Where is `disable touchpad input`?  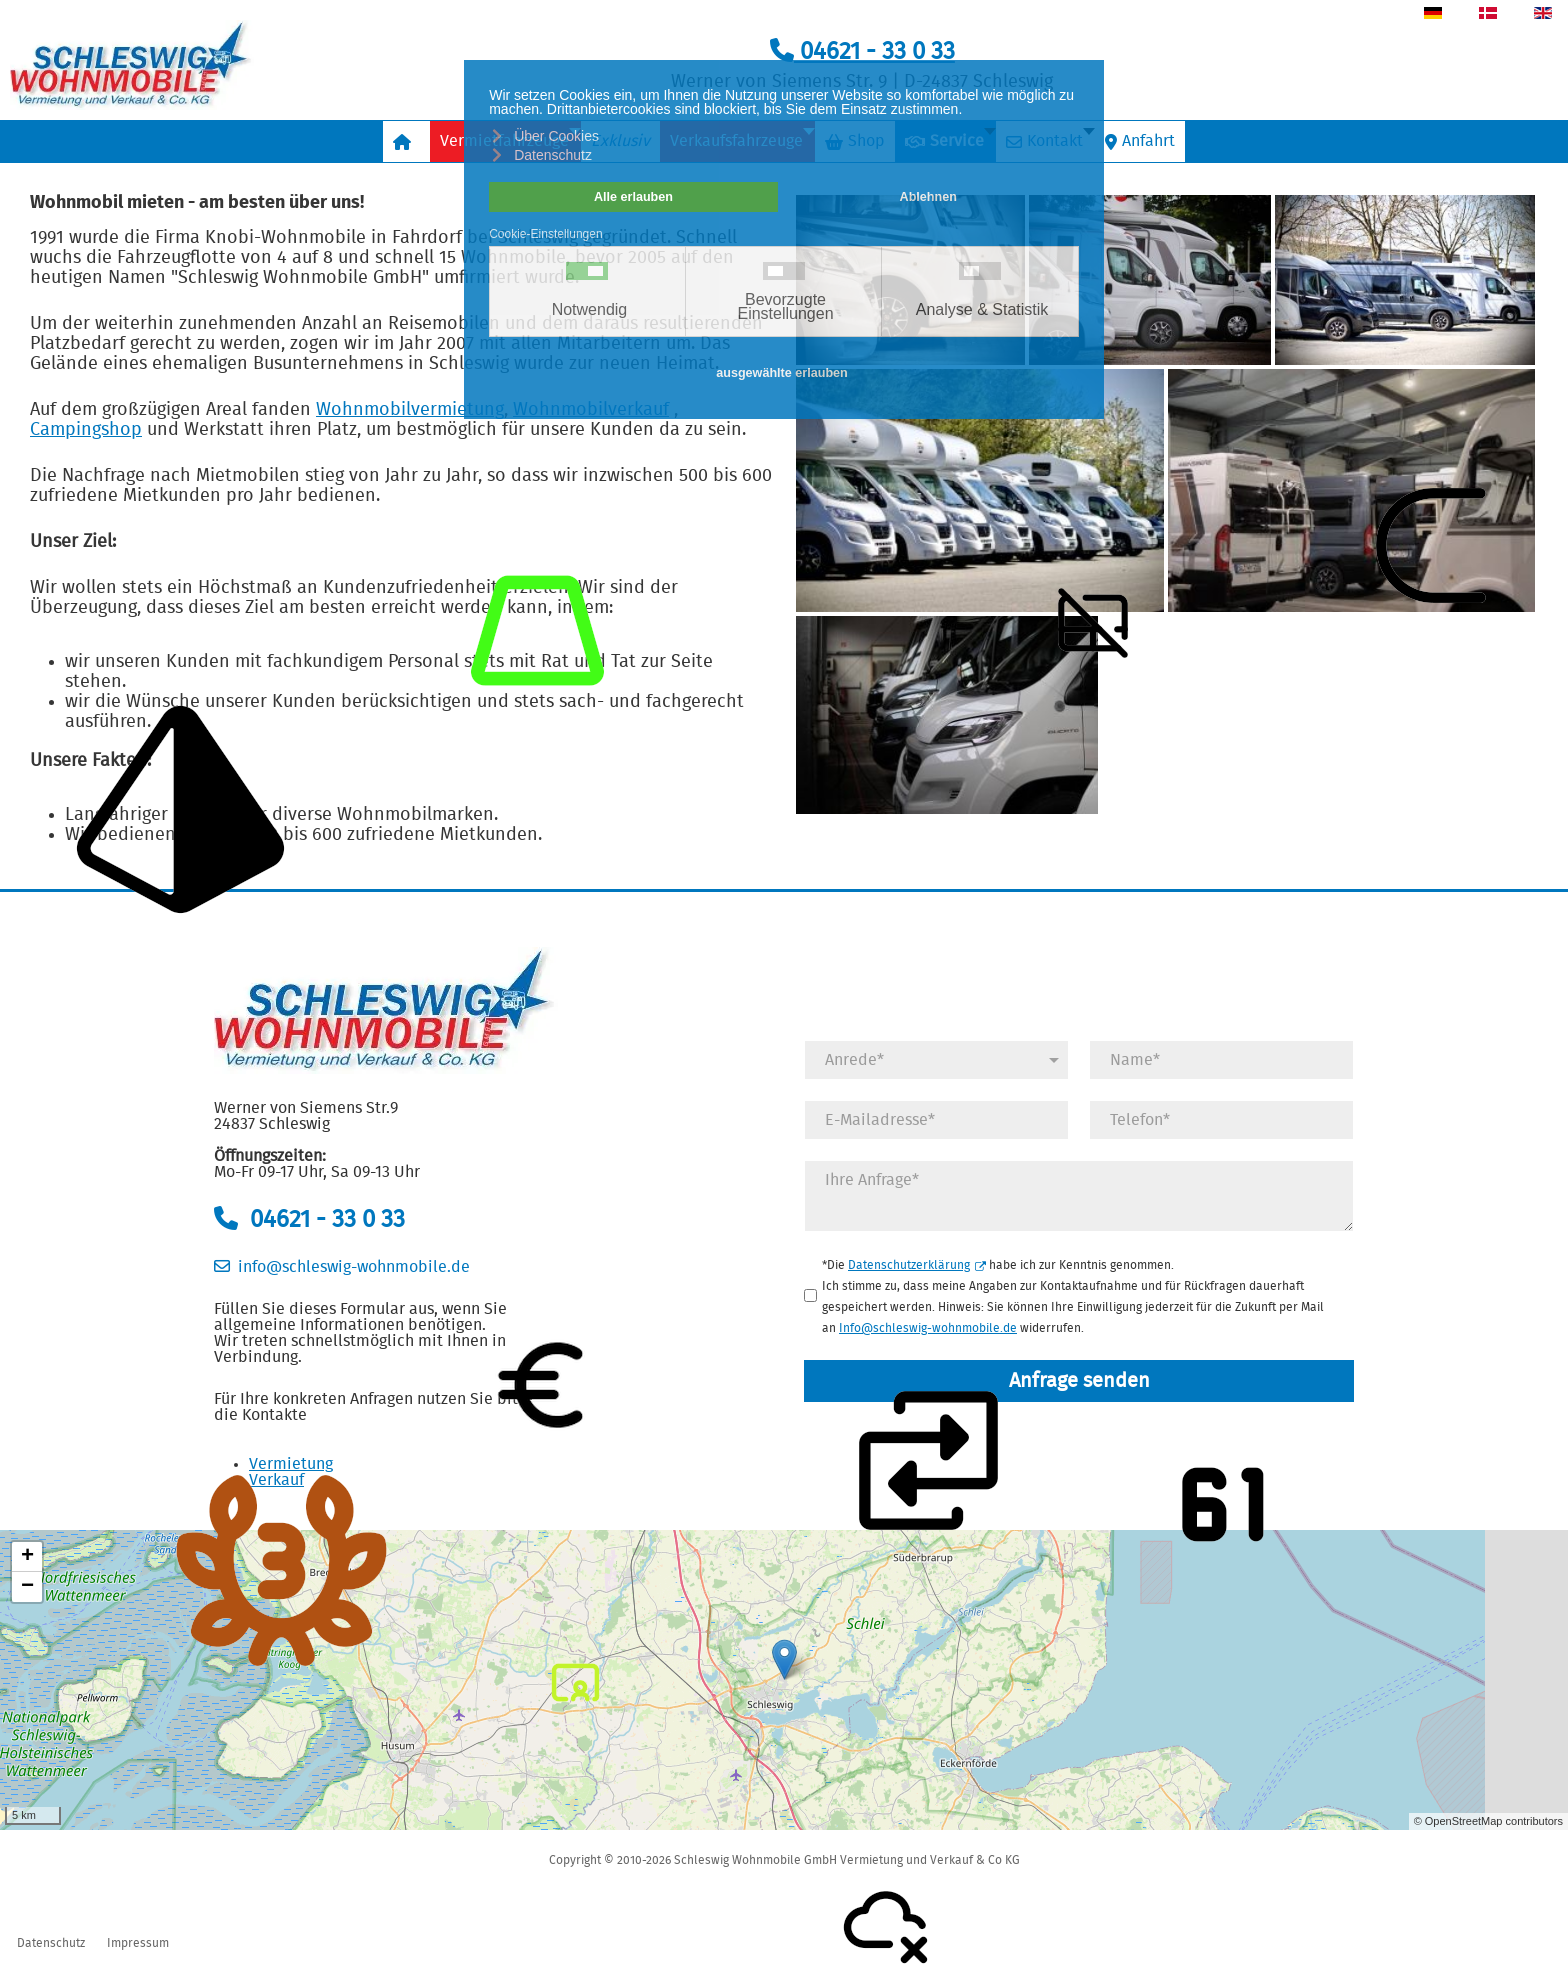
disable touchpad input is located at coordinates (1093, 623).